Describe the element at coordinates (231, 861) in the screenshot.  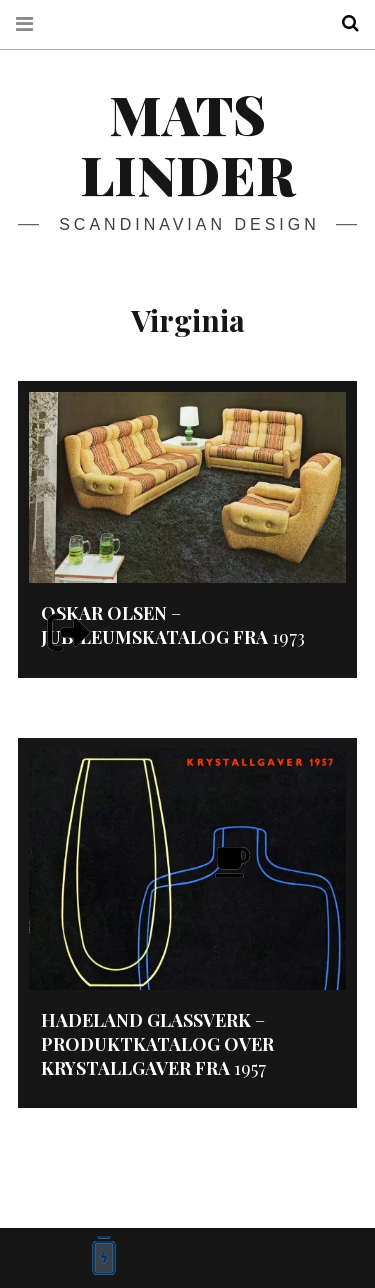
I see `find nearby coffee shops or cafés` at that location.